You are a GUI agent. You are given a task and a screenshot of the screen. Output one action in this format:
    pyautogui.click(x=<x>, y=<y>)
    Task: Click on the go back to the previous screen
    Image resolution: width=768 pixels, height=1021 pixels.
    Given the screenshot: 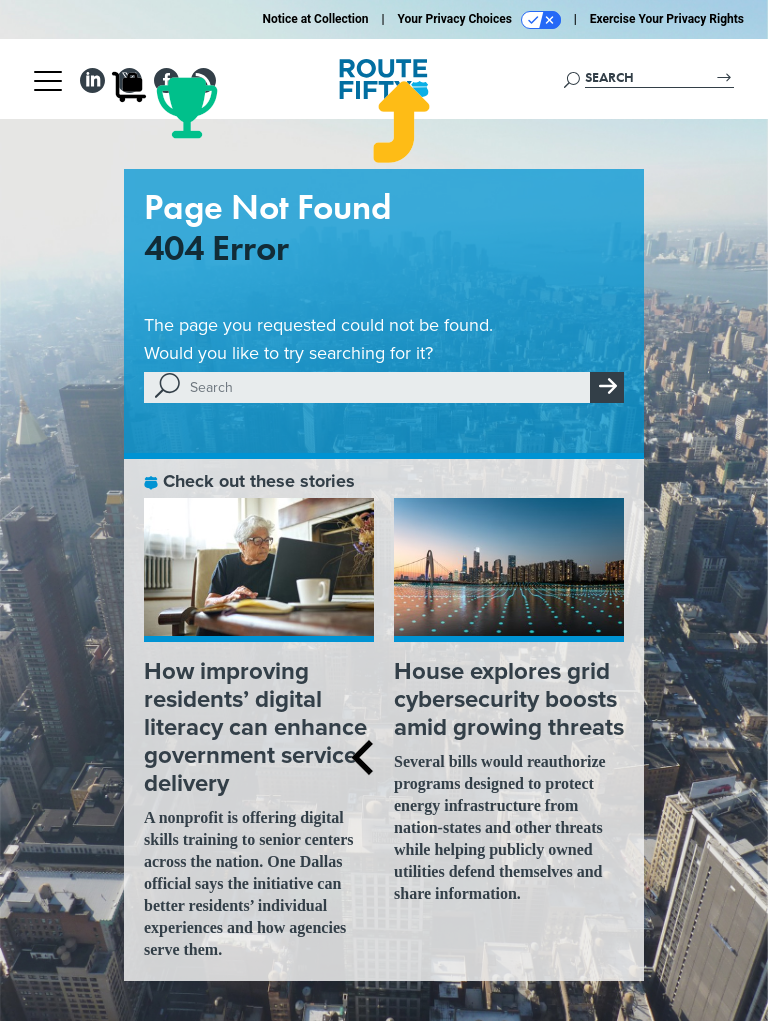 What is the action you would take?
    pyautogui.click(x=362, y=757)
    